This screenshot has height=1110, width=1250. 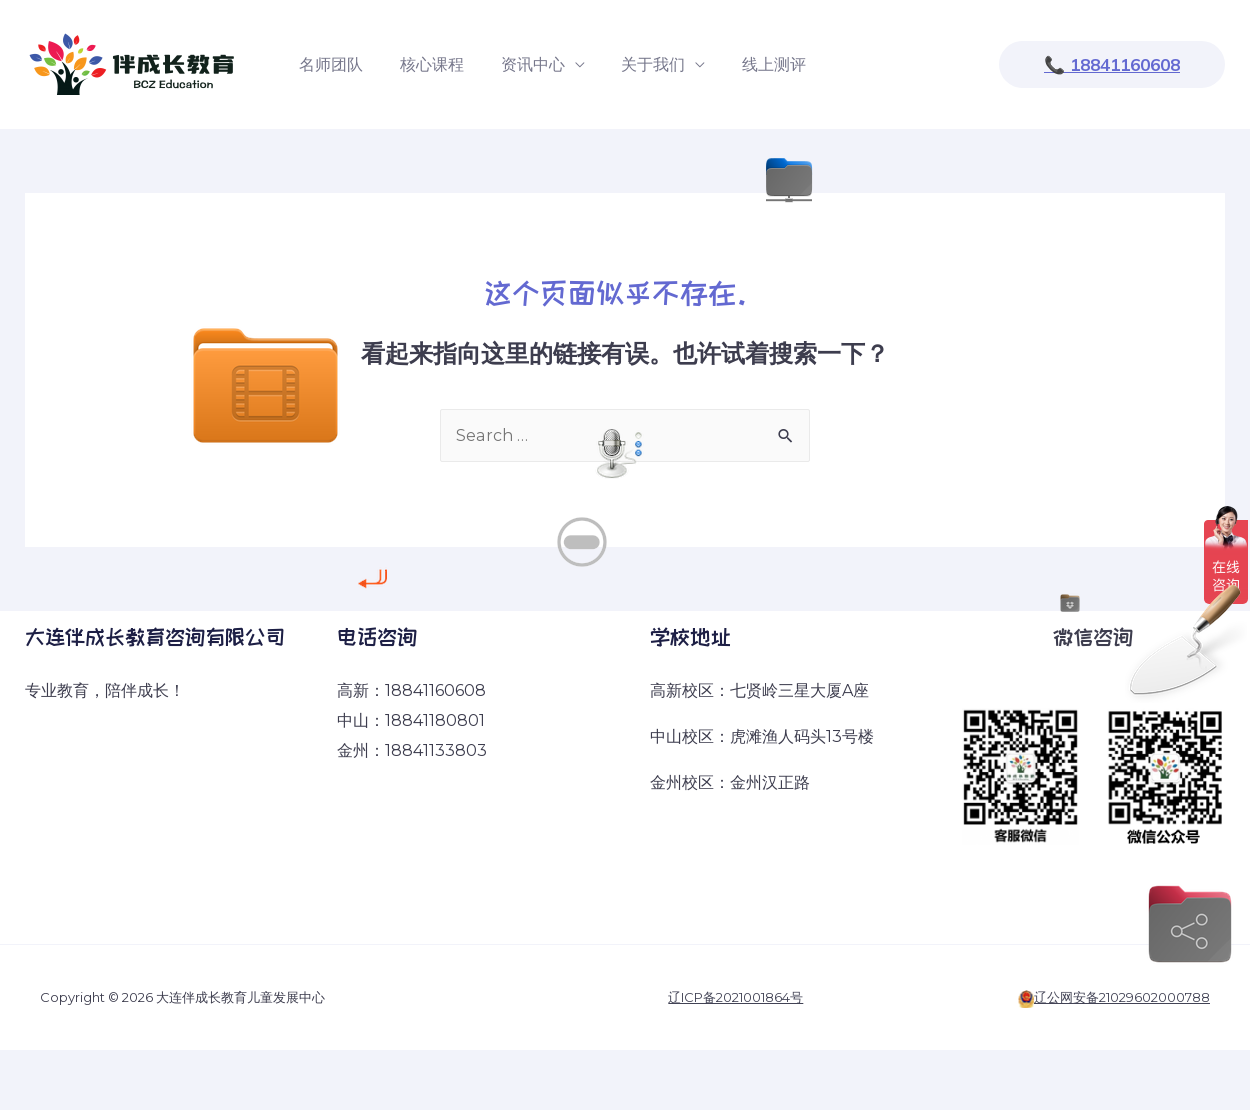 I want to click on indicates a partially selected or indeterminate radio button state, so click(x=582, y=542).